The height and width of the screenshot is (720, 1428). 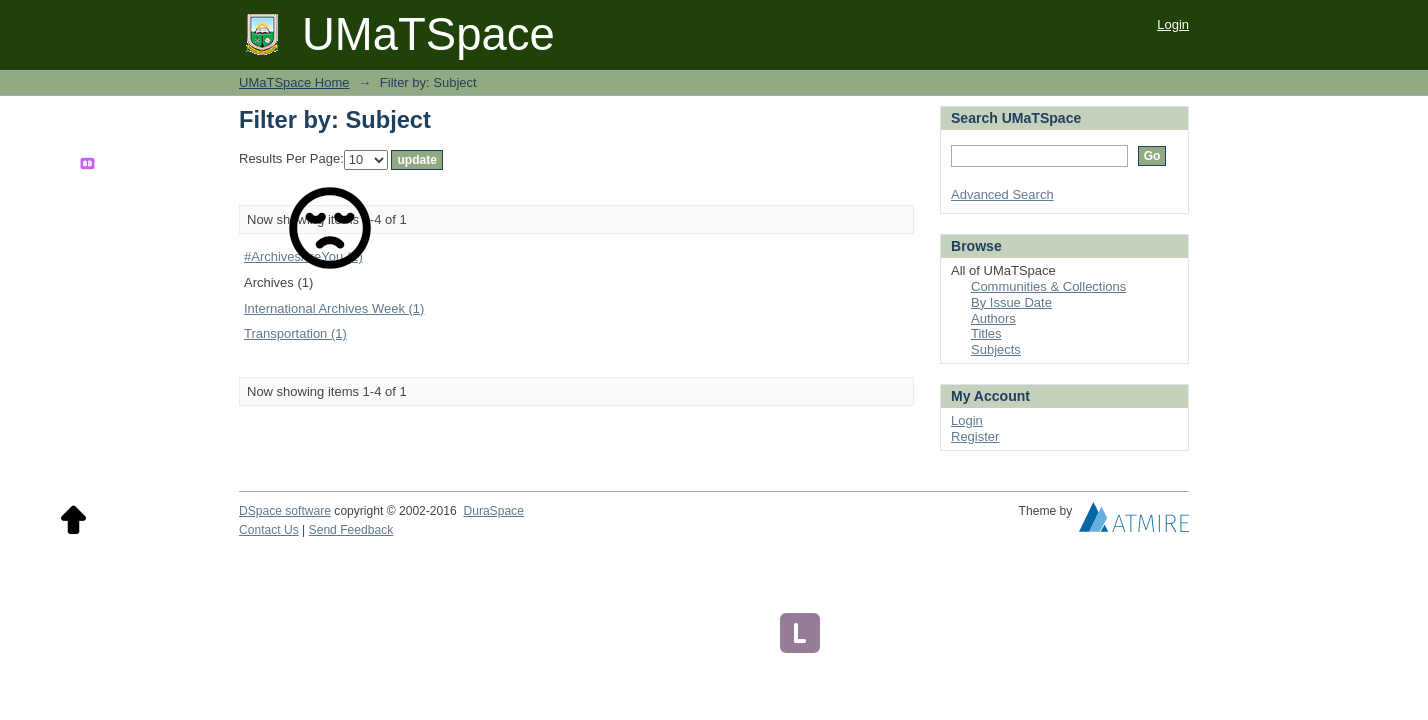 What do you see at coordinates (330, 228) in the screenshot?
I see `indicate dissatisfaction or negative feedback` at bounding box center [330, 228].